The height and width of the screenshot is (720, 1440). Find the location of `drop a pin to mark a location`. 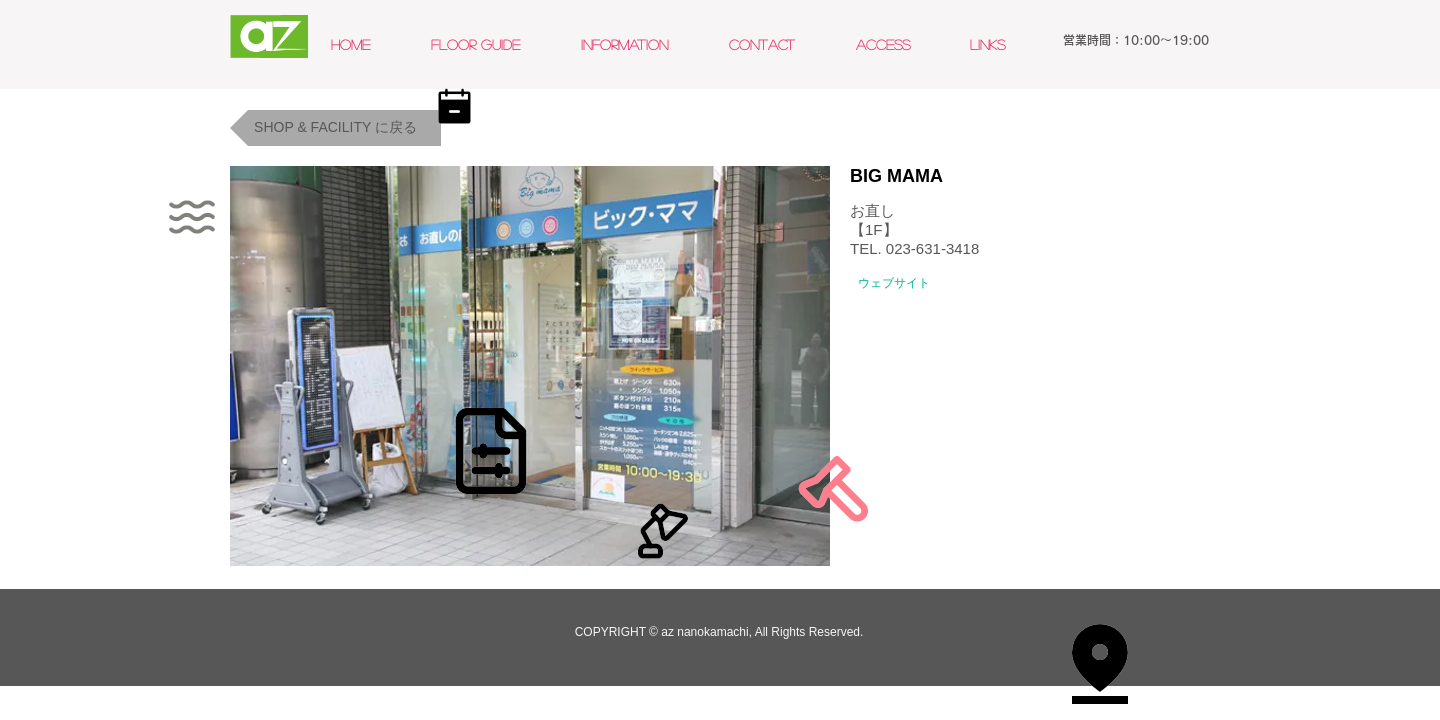

drop a pin to mark a location is located at coordinates (1100, 664).